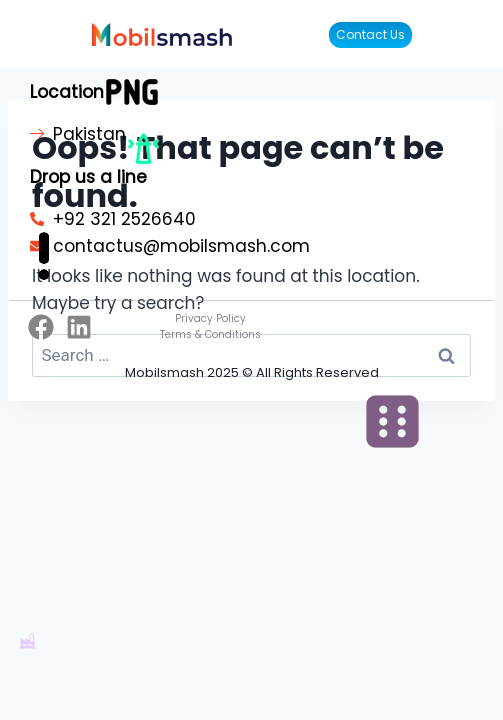 This screenshot has width=503, height=720. What do you see at coordinates (132, 92) in the screenshot?
I see `indicates a PNG image file type` at bounding box center [132, 92].